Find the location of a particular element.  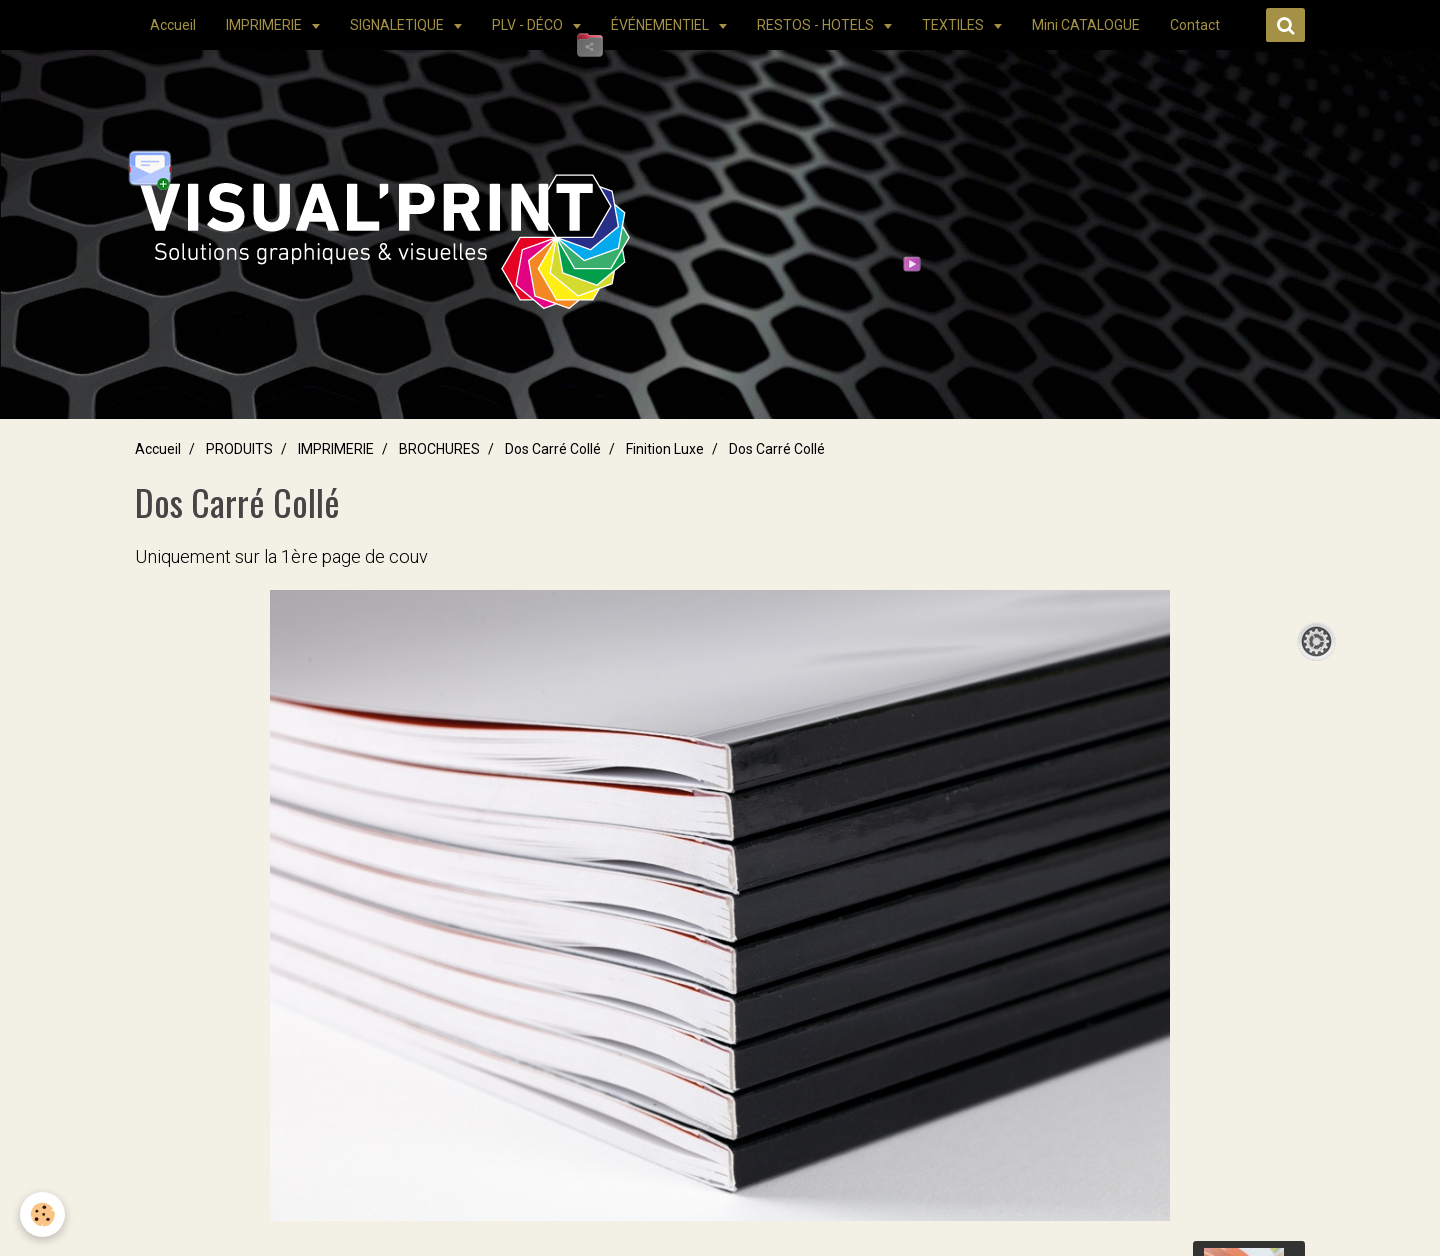

access system or application settings is located at coordinates (1316, 641).